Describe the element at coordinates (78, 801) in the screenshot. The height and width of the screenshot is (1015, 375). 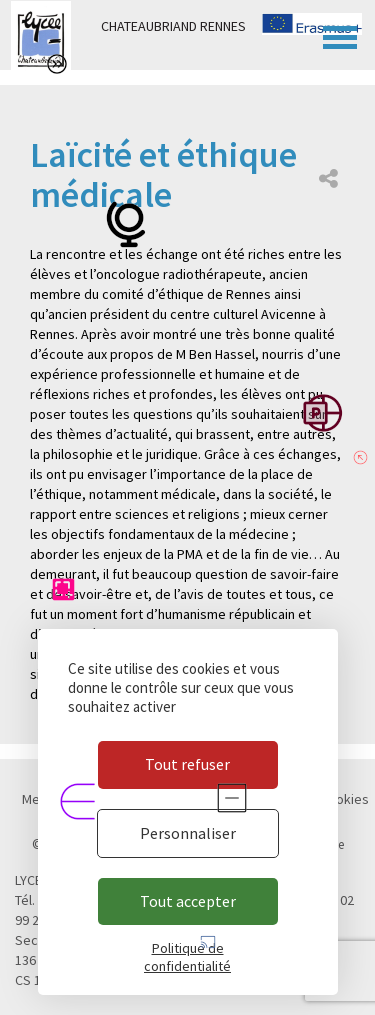
I see `indicates set membership in mathematical notation` at that location.